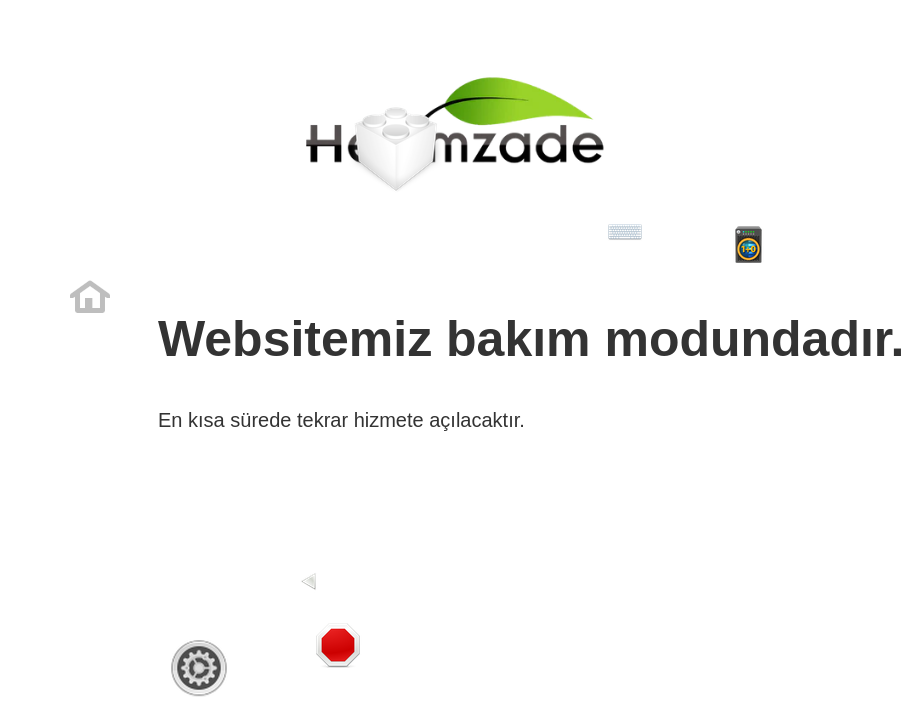  I want to click on access RAID 10 storage configuration settings, so click(748, 244).